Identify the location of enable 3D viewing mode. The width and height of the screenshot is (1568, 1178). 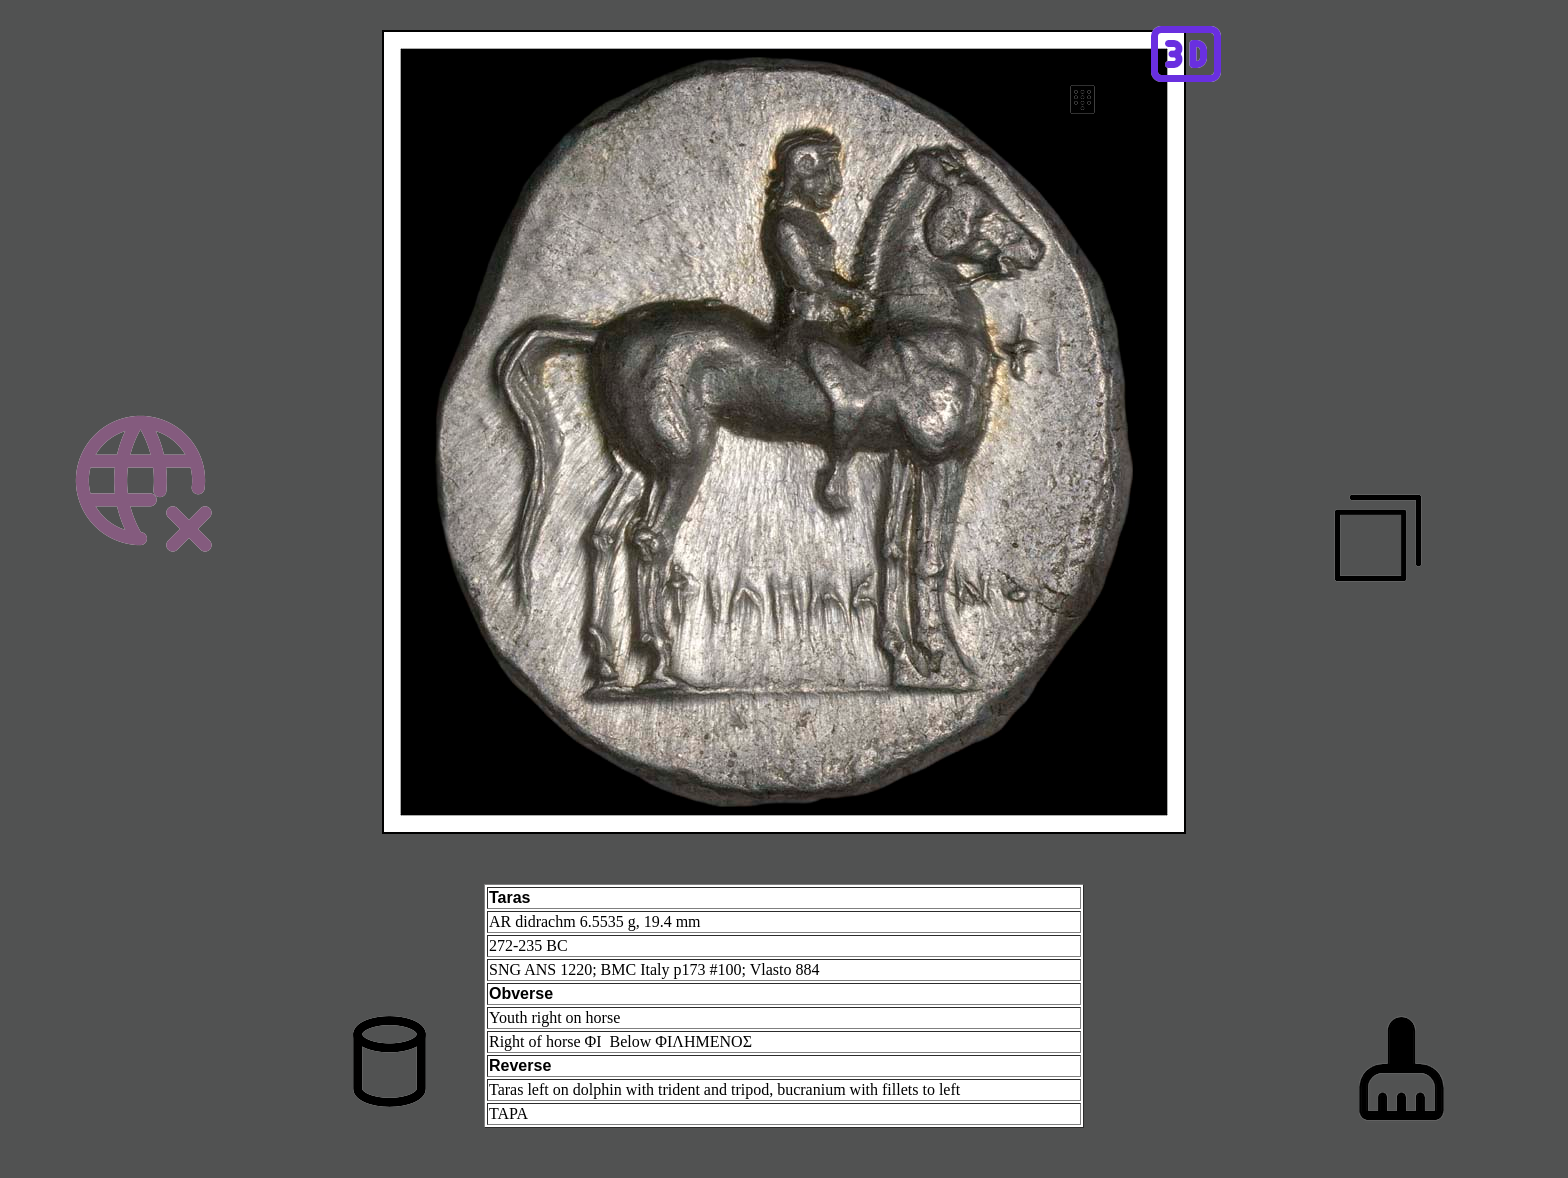
(1186, 54).